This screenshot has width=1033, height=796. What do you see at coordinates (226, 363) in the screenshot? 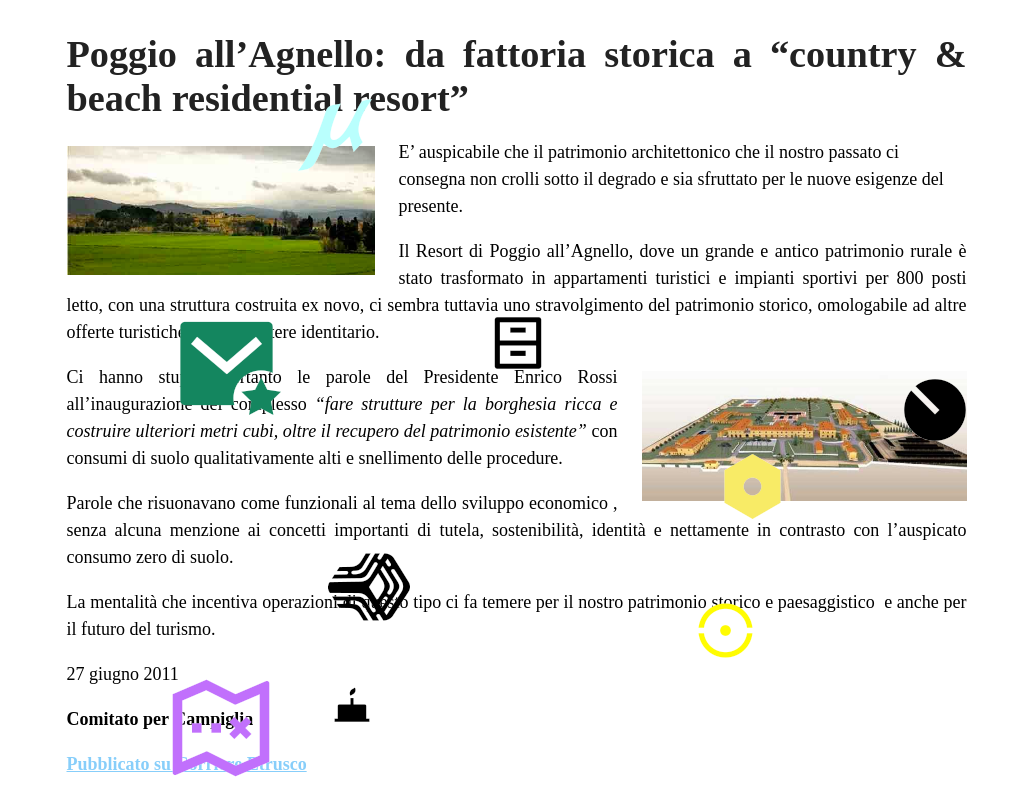
I see `view starred or important emails` at bounding box center [226, 363].